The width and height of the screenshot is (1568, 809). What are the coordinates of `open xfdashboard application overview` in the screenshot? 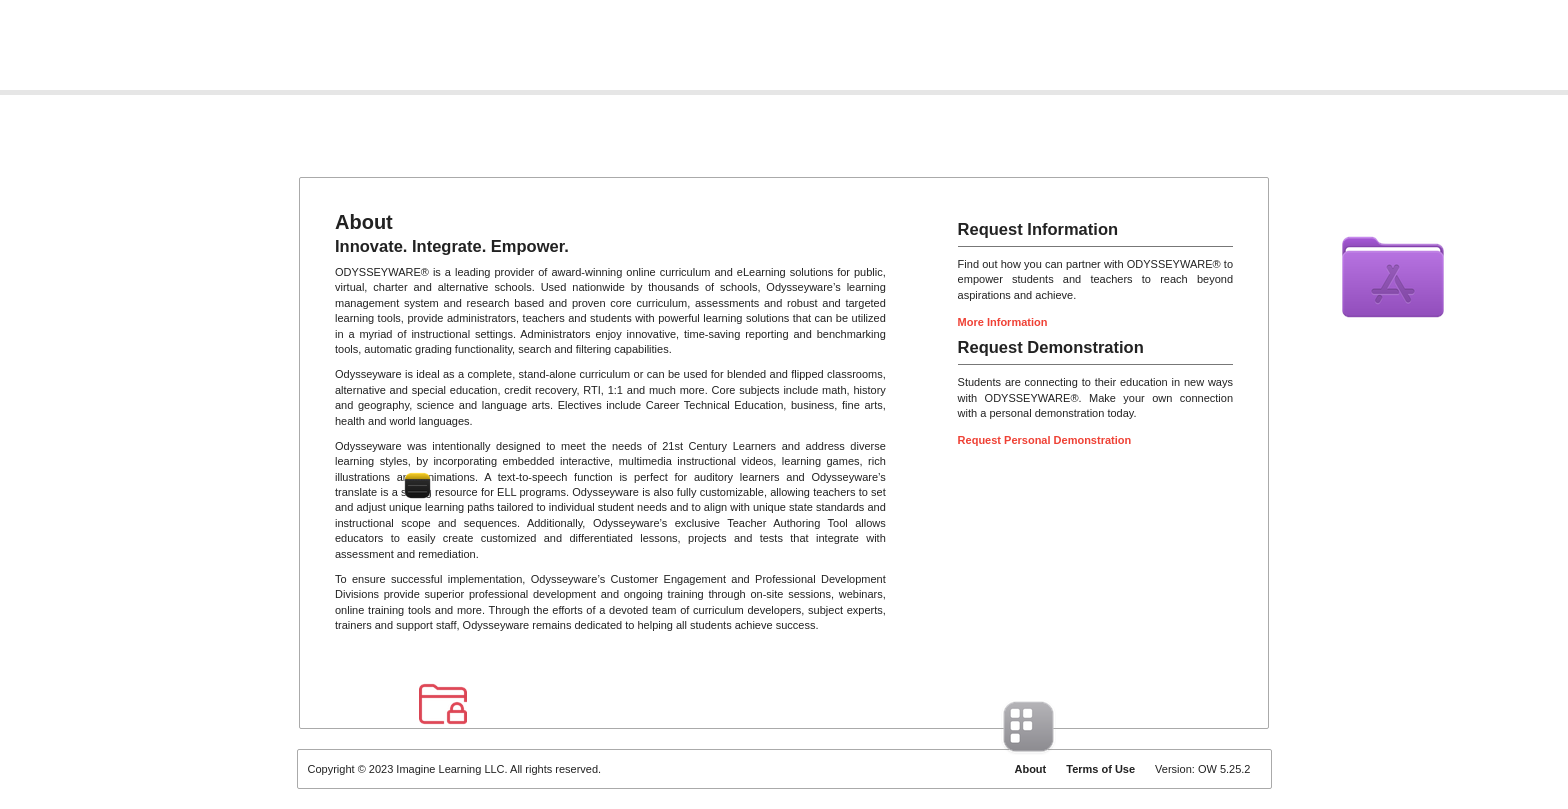 It's located at (1028, 727).